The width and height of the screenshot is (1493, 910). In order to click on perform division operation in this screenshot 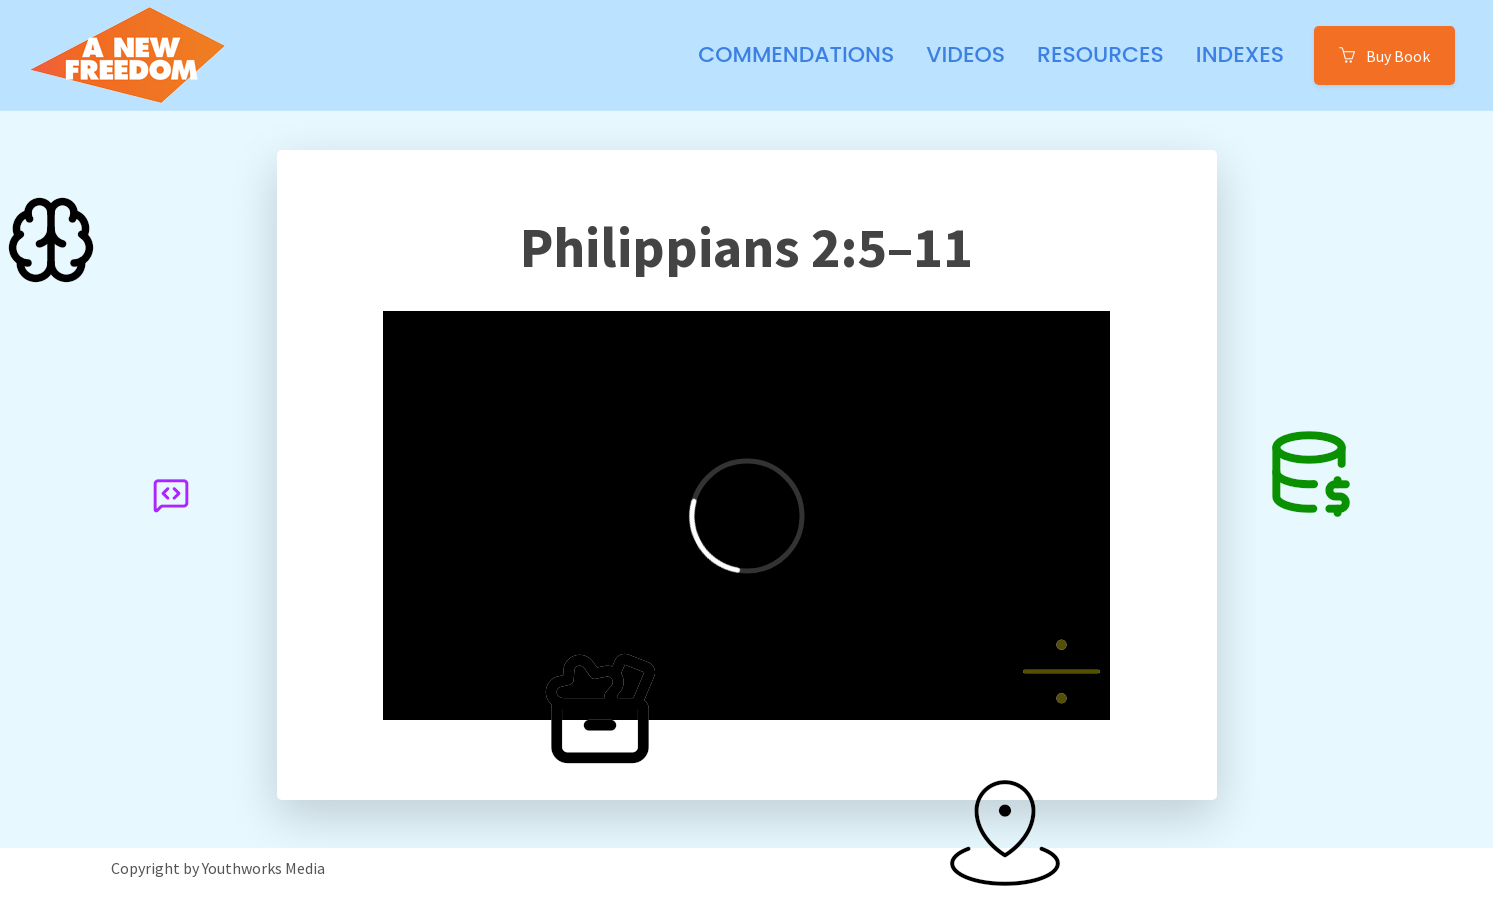, I will do `click(1061, 671)`.